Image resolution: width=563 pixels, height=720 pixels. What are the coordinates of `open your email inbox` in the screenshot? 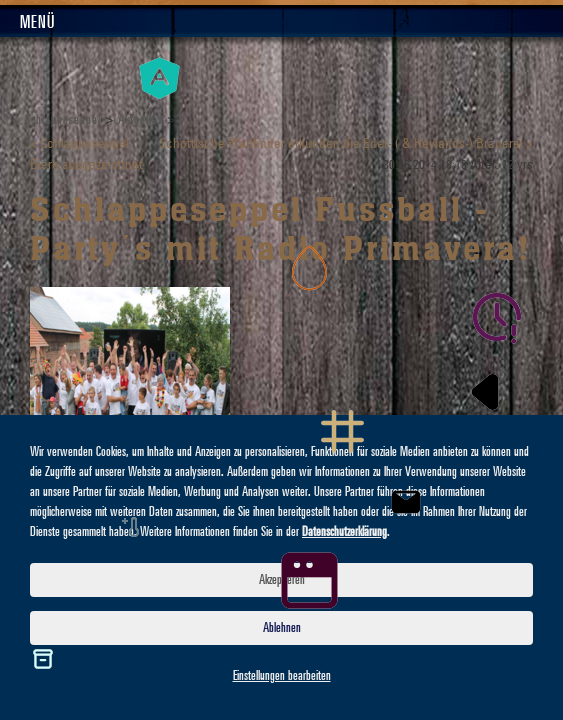 It's located at (406, 502).